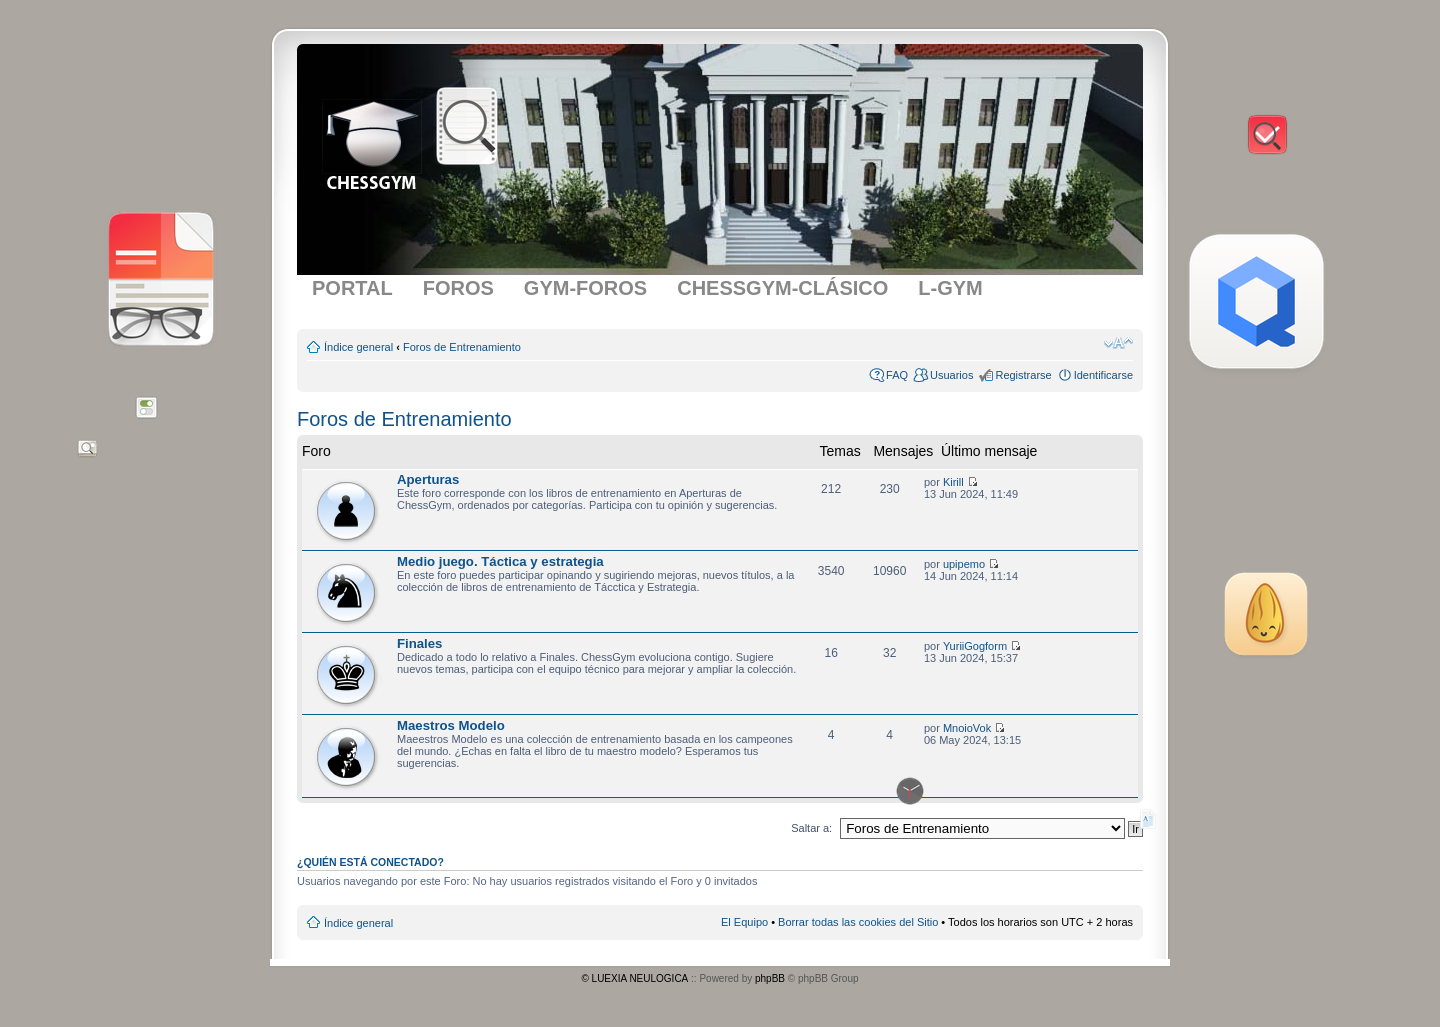 This screenshot has width=1440, height=1027. Describe the element at coordinates (161, 279) in the screenshot. I see `open papers app for reading and organizing documents` at that location.